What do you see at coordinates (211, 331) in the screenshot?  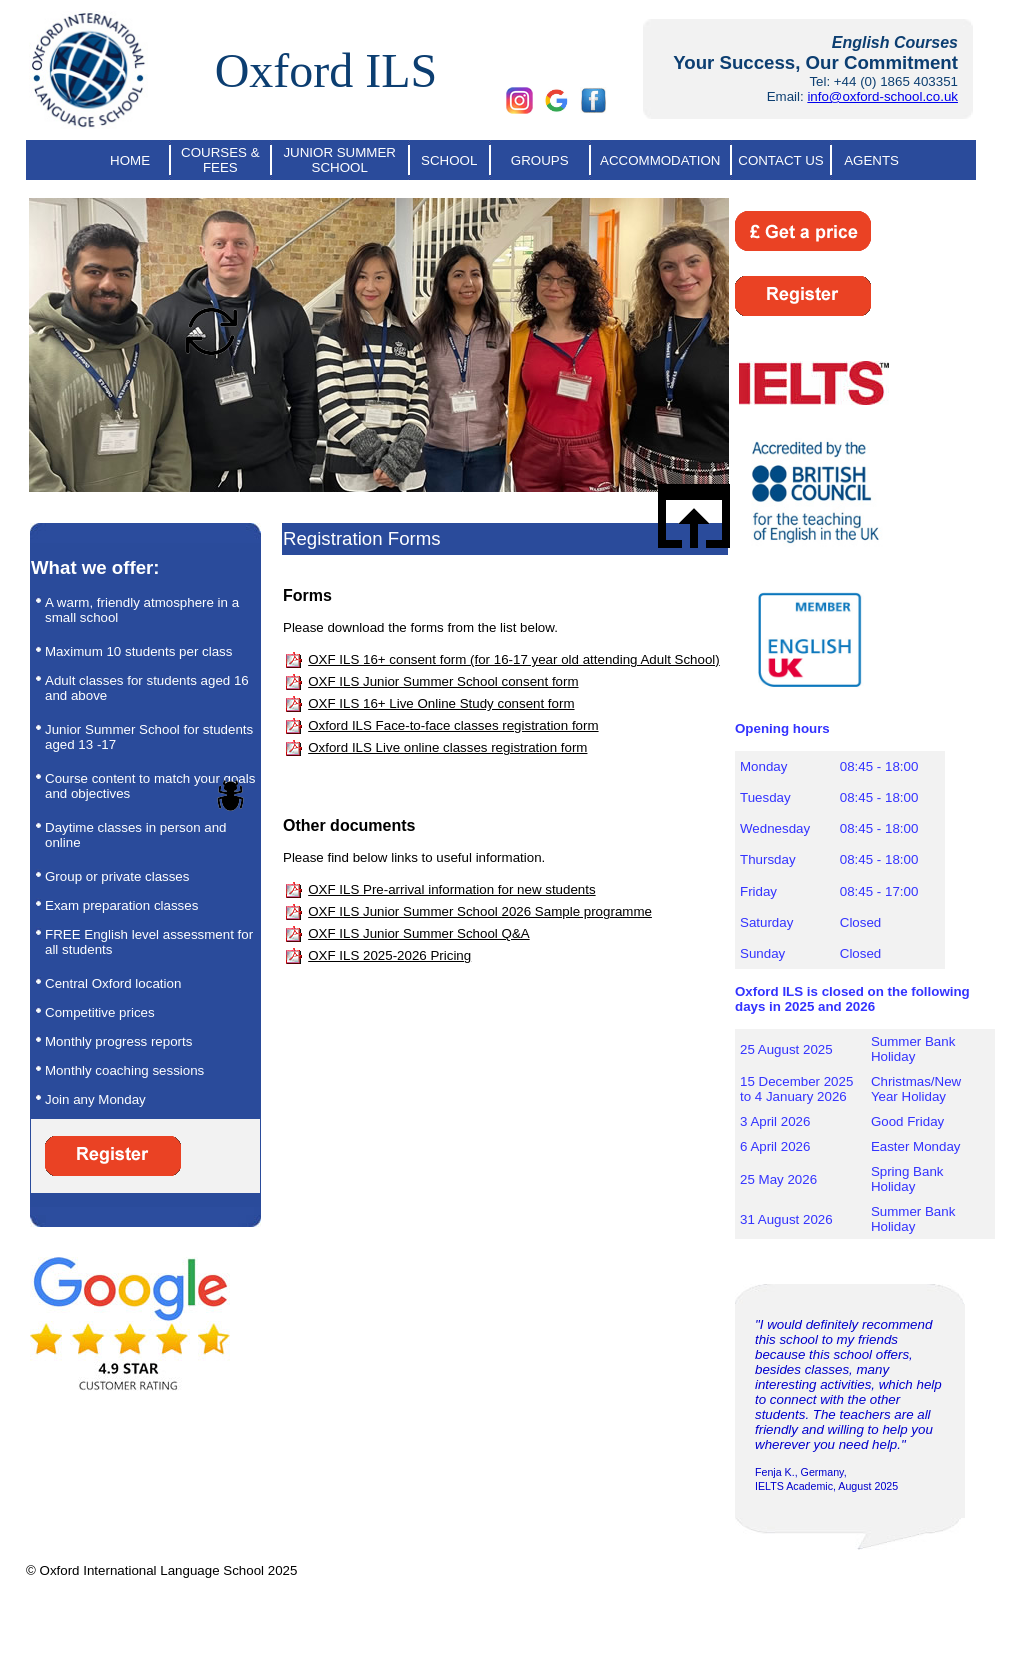 I see `refresh or reload content` at bounding box center [211, 331].